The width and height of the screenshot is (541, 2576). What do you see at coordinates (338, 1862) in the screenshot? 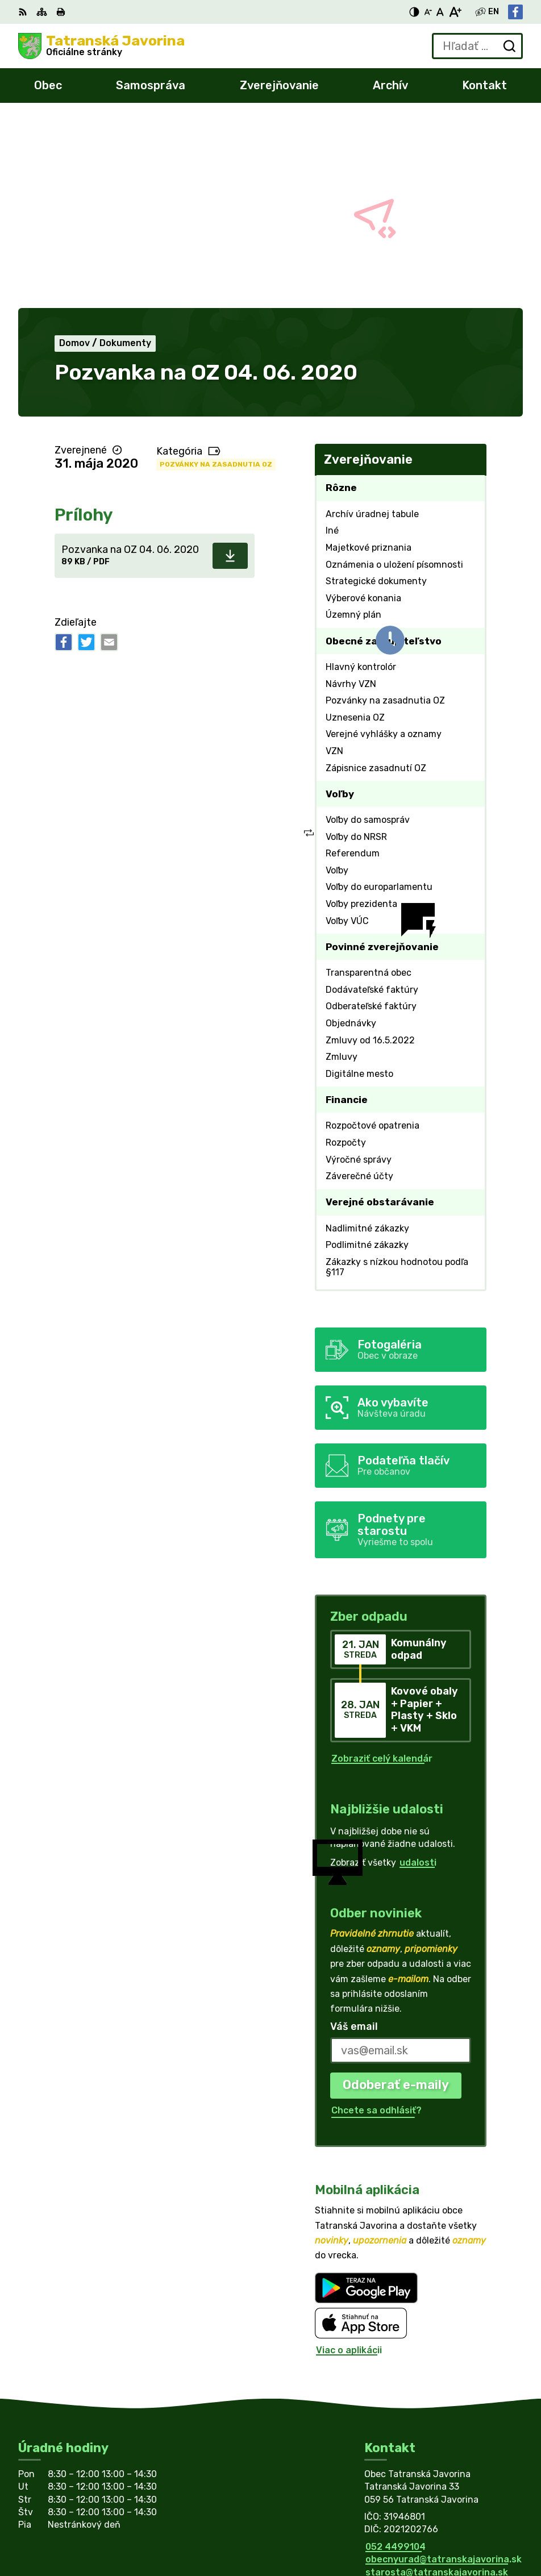
I see `view on desktop display` at bounding box center [338, 1862].